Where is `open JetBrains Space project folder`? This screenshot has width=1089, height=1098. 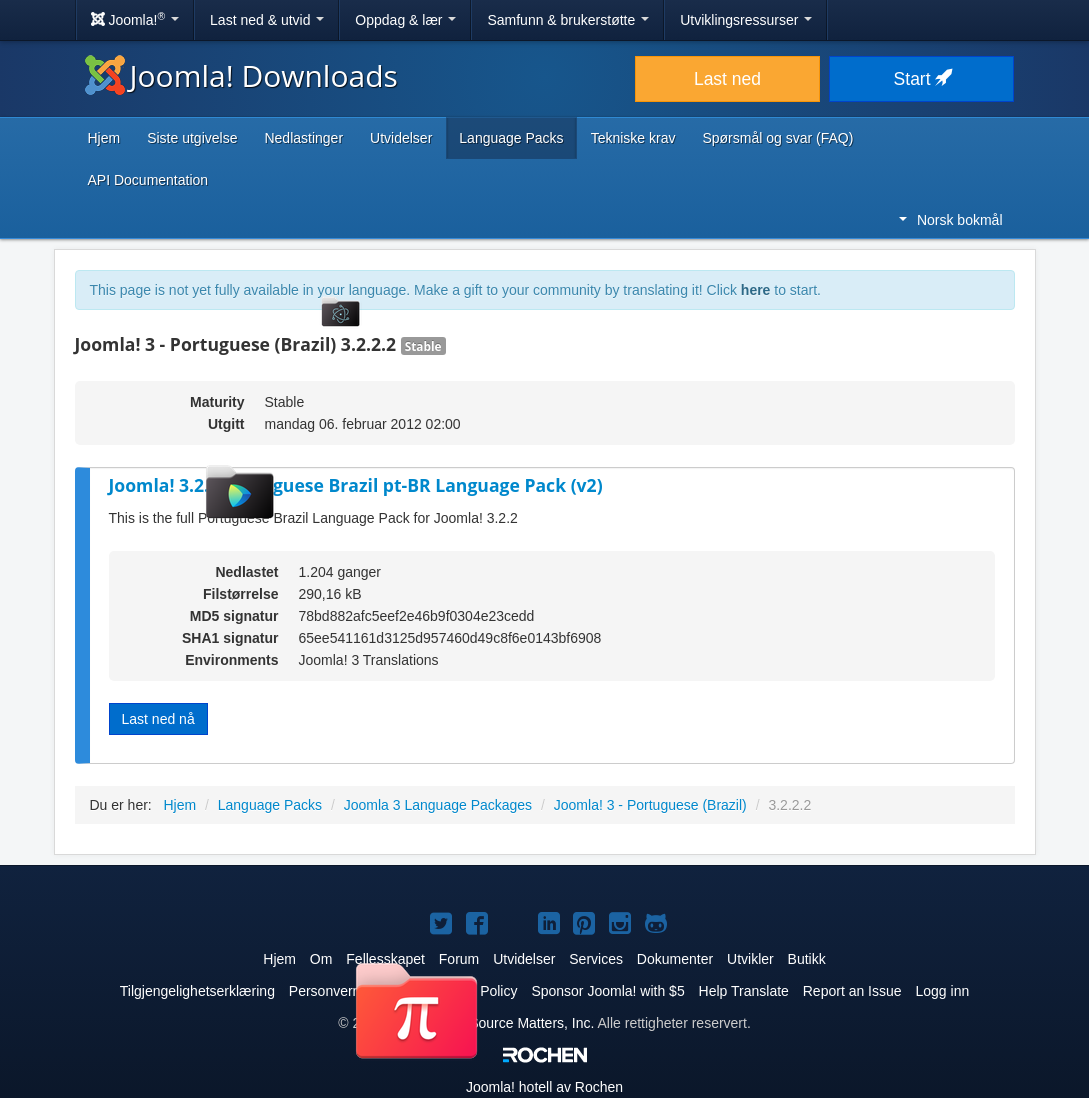 open JetBrains Space project folder is located at coordinates (239, 493).